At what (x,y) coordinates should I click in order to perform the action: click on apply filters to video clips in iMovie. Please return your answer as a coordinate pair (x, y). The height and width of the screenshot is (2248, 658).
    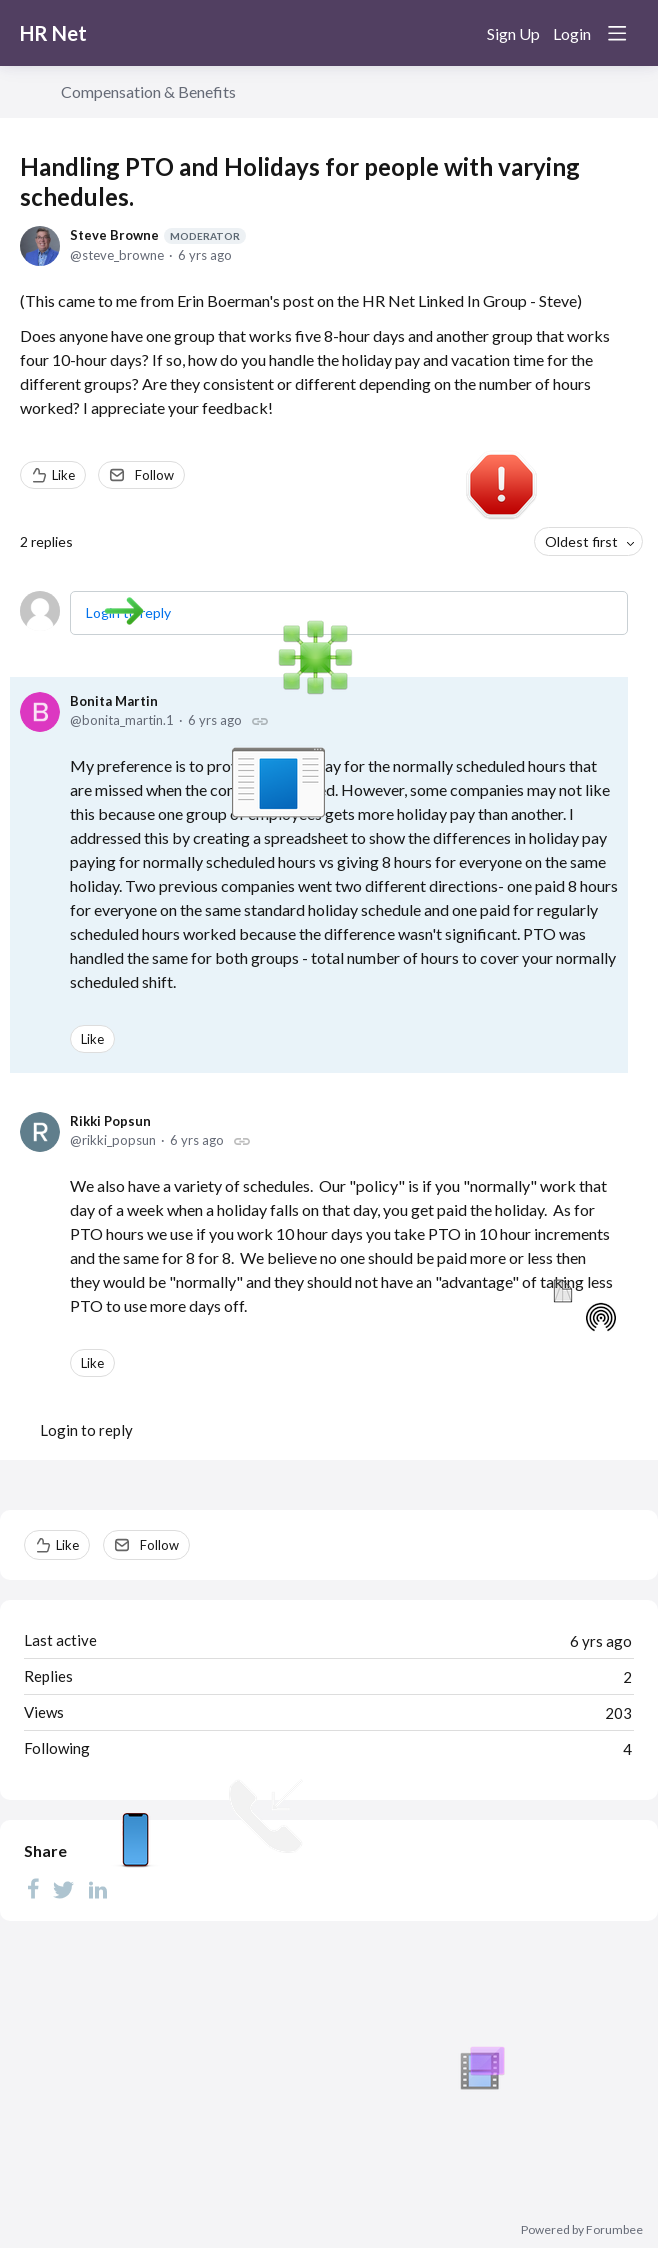
    Looking at the image, I should click on (482, 2068).